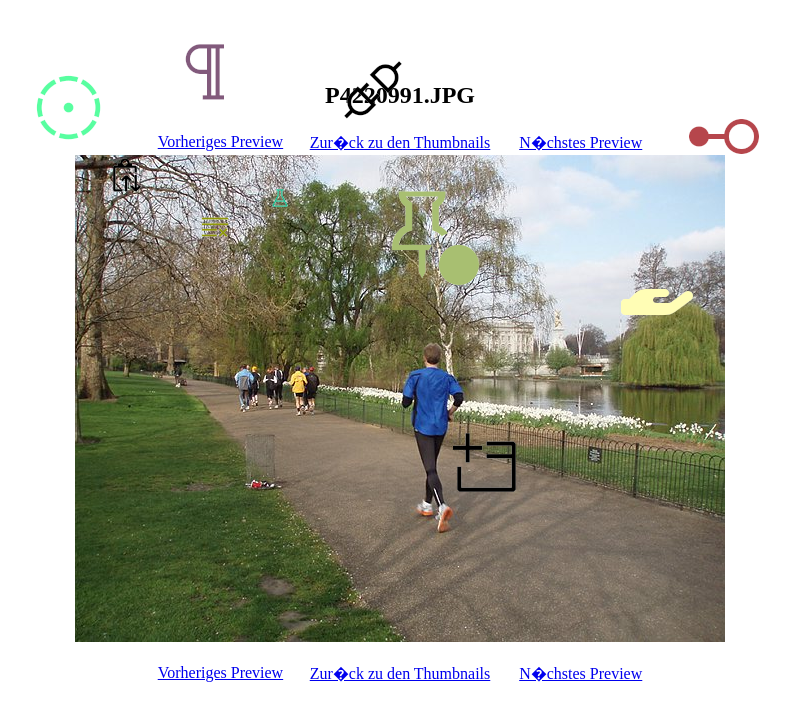 The image size is (800, 720). What do you see at coordinates (425, 231) in the screenshot?
I see `pinned file with unsaved changes` at bounding box center [425, 231].